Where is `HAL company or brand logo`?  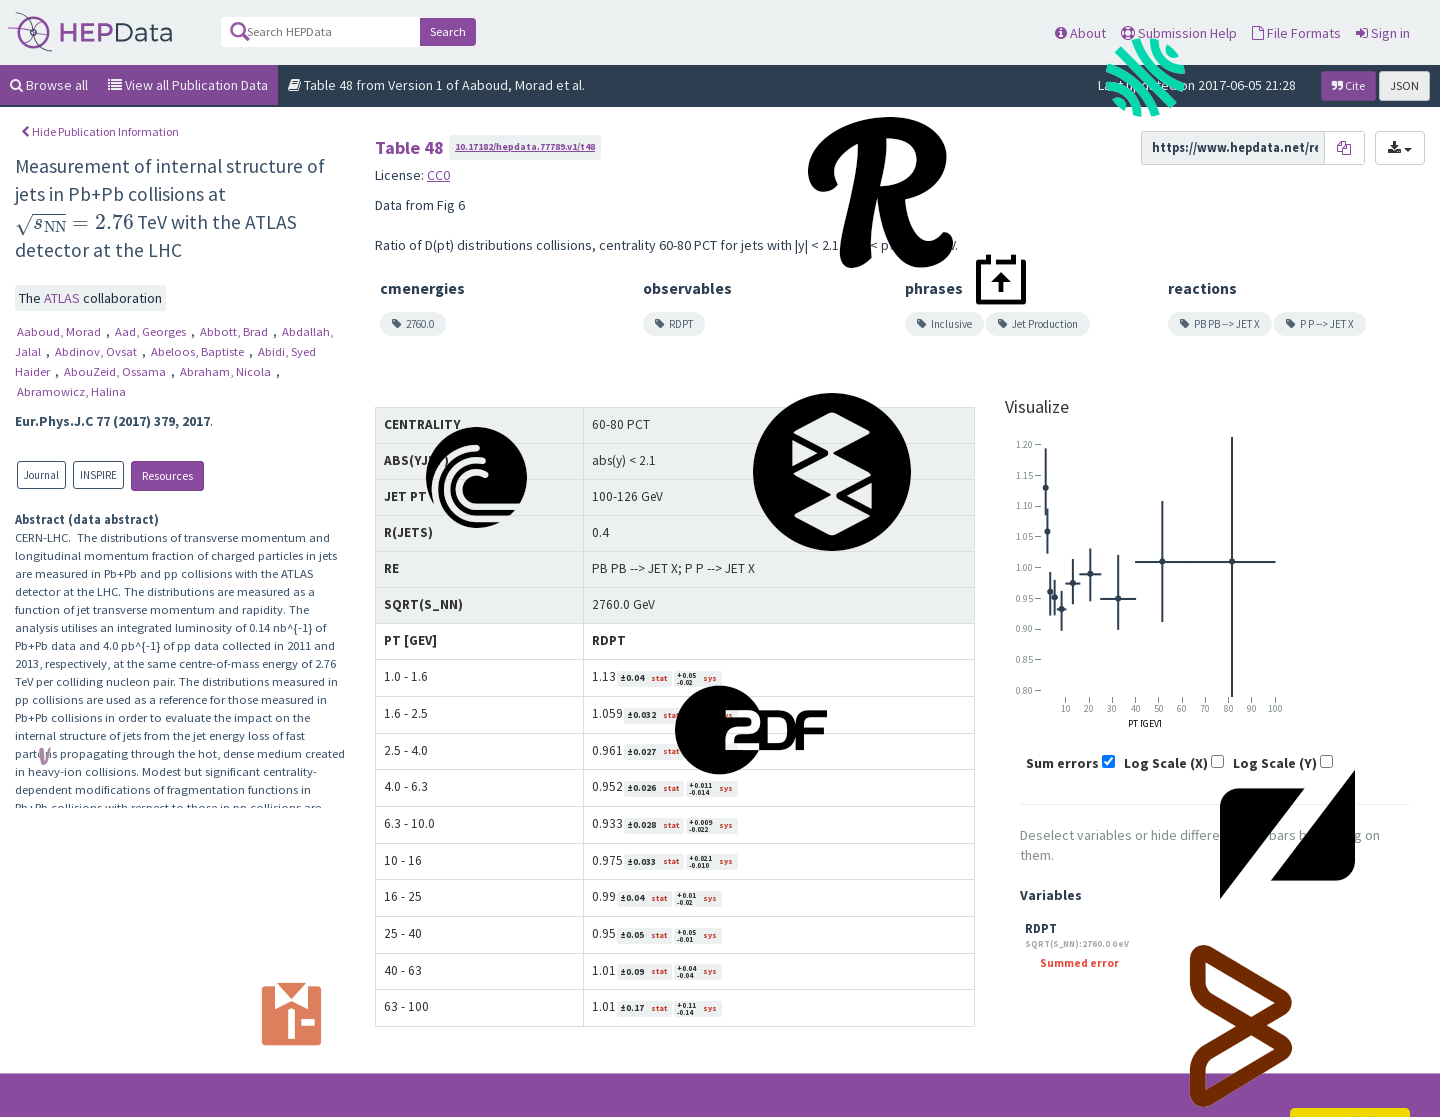
HAL company or brand logo is located at coordinates (1145, 77).